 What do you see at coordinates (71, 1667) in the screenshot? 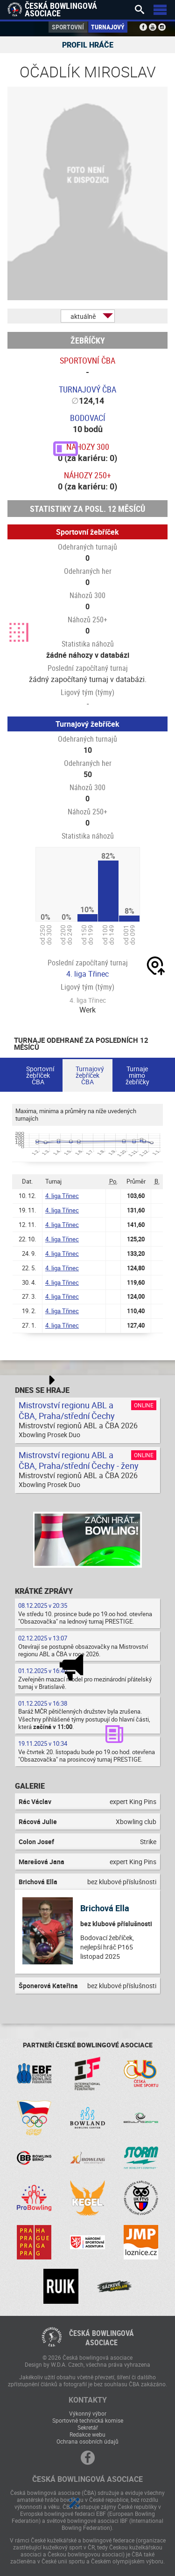
I see `make an announcement or broadcast` at bounding box center [71, 1667].